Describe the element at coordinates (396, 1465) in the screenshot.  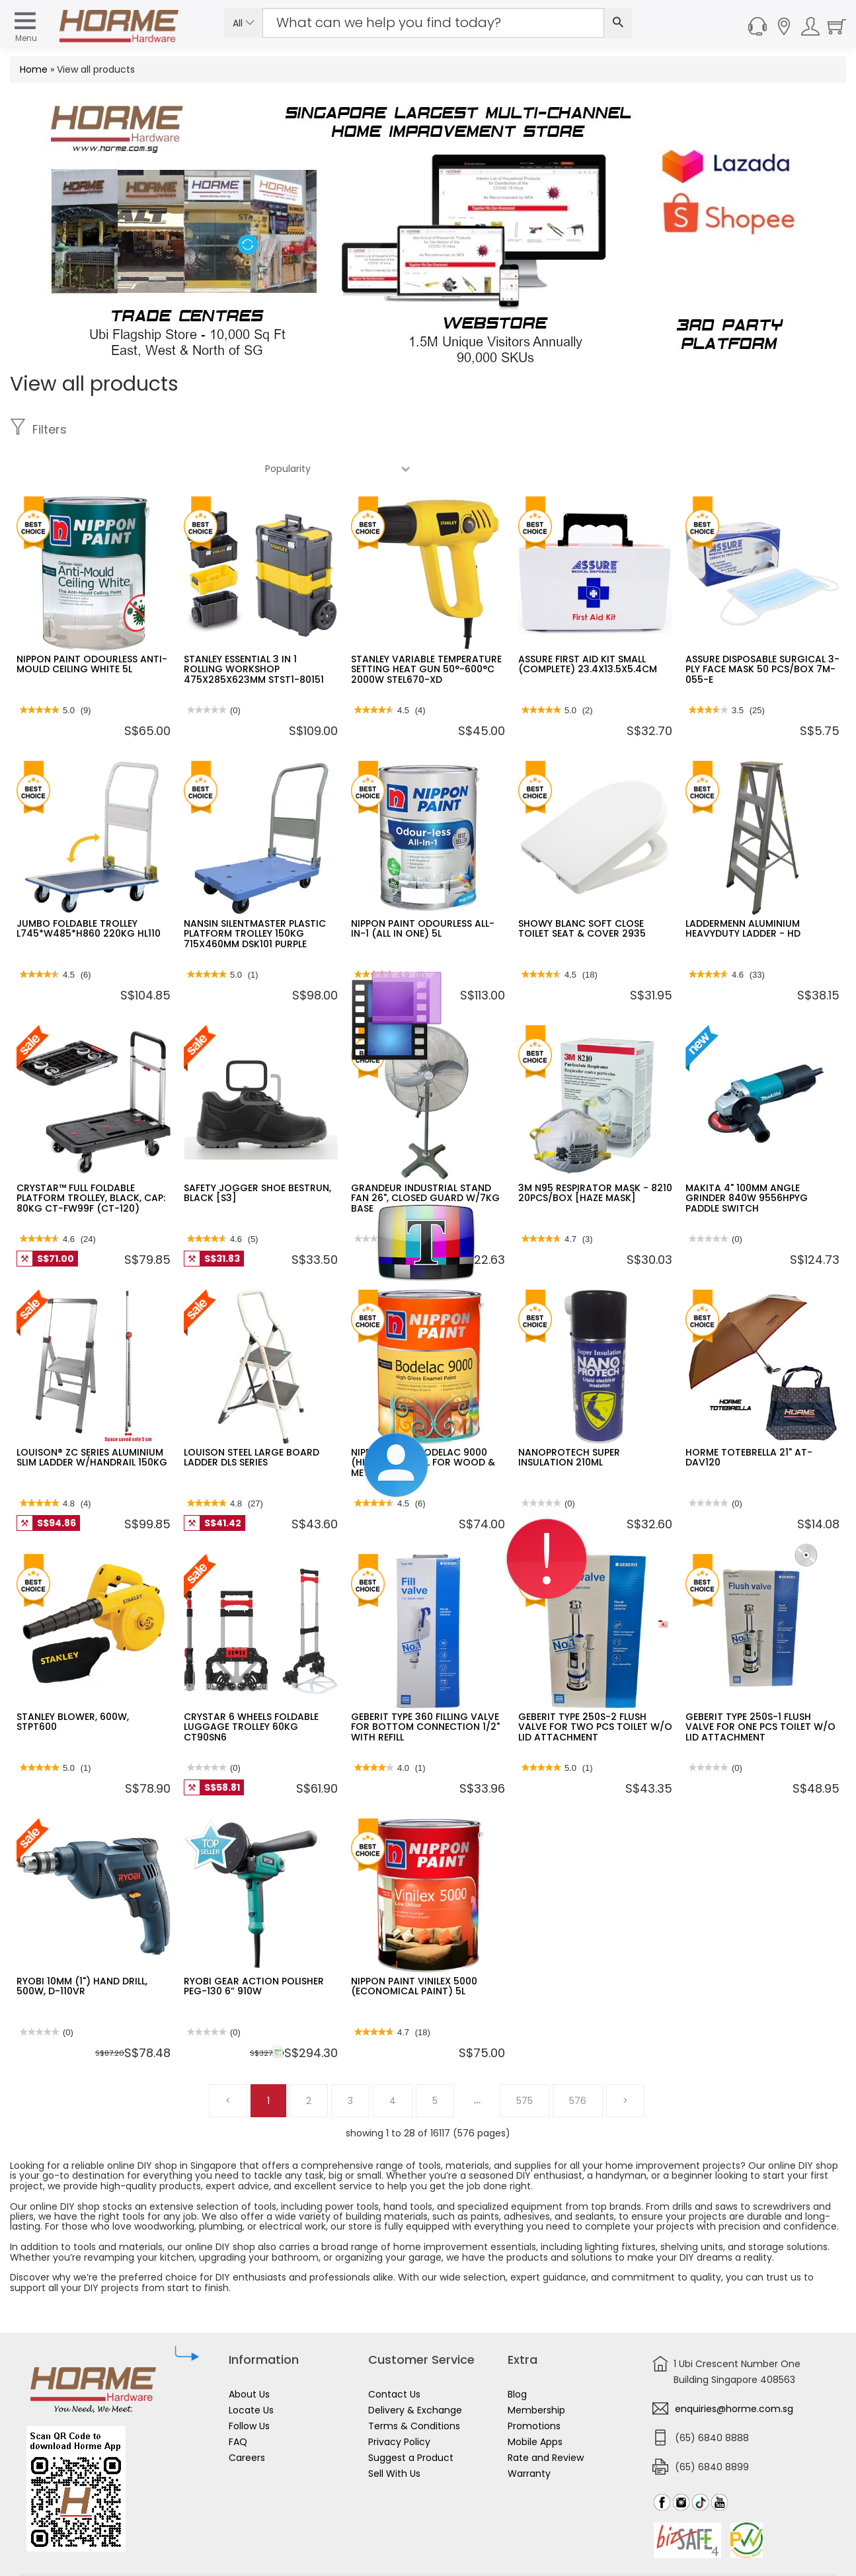
I see `view user profile information` at that location.